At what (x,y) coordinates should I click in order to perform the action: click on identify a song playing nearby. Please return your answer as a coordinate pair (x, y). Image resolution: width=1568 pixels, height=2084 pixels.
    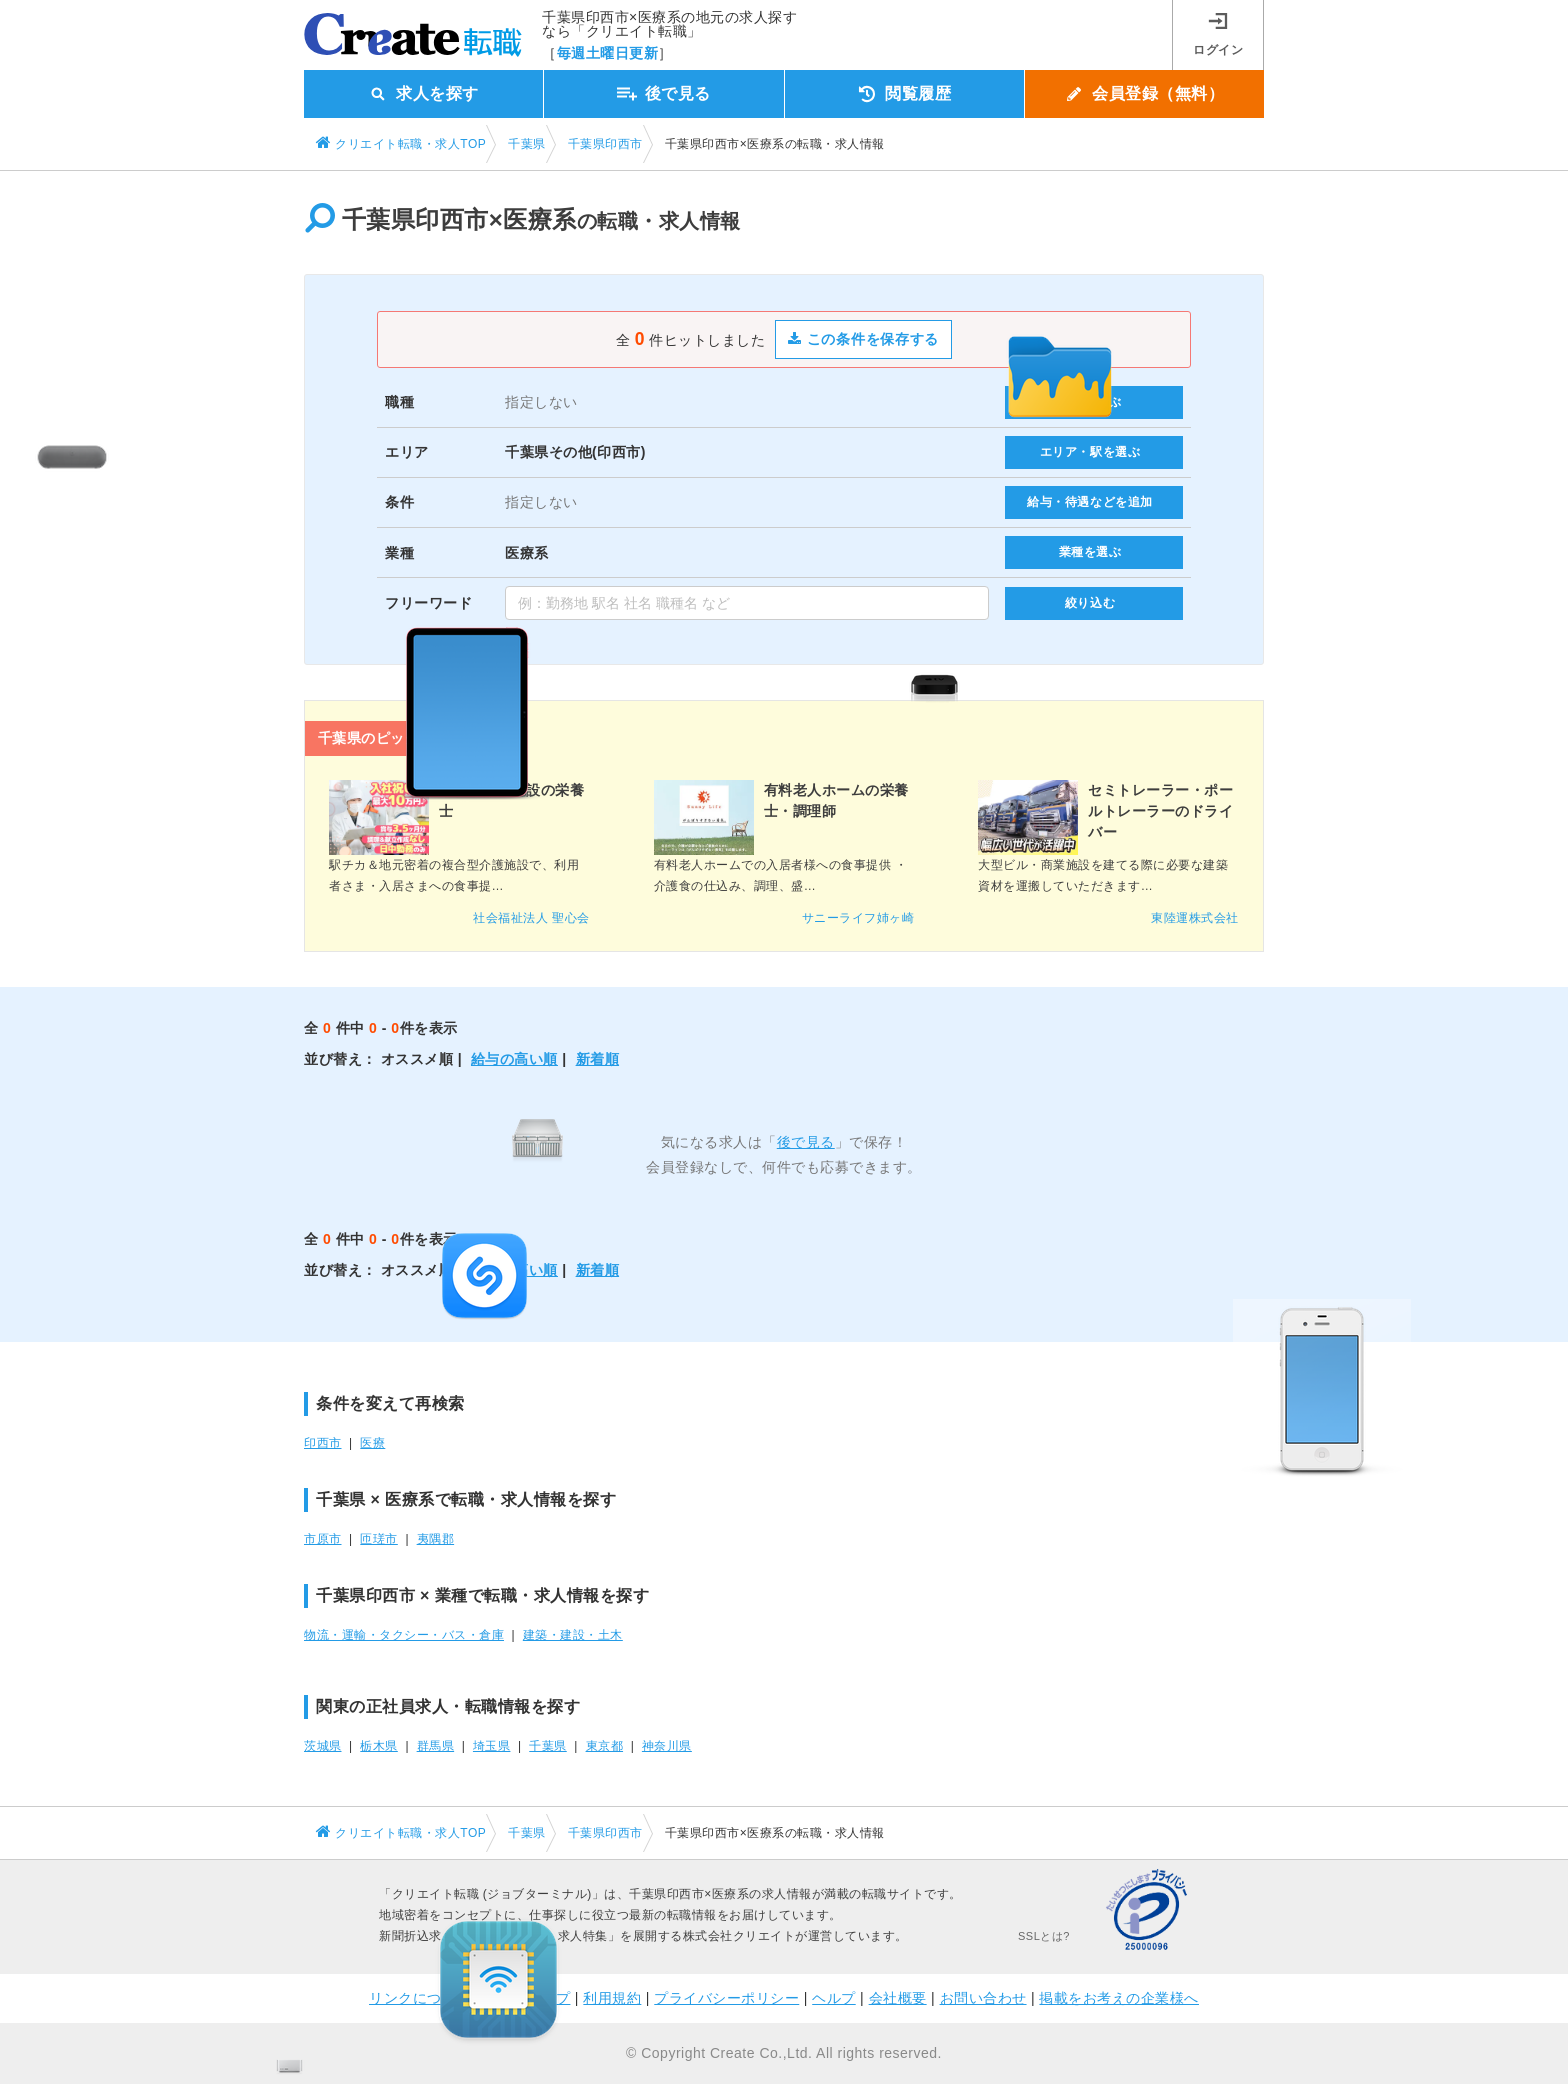
    Looking at the image, I should click on (484, 1275).